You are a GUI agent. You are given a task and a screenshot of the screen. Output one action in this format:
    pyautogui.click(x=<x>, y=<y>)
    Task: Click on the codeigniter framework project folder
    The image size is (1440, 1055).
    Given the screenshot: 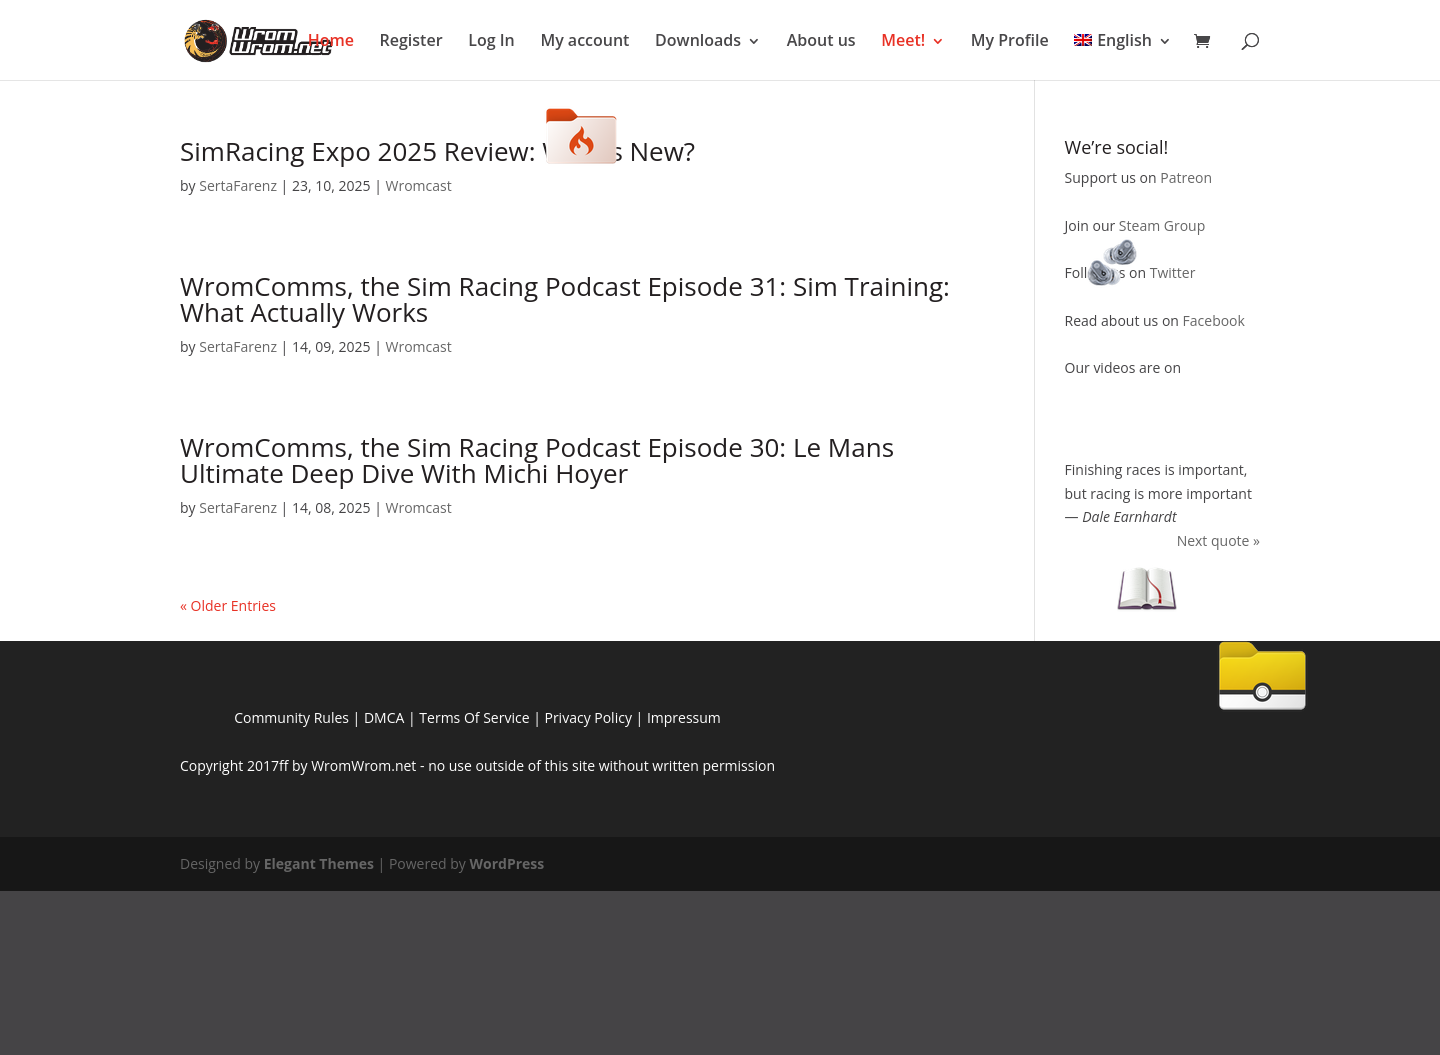 What is the action you would take?
    pyautogui.click(x=581, y=138)
    